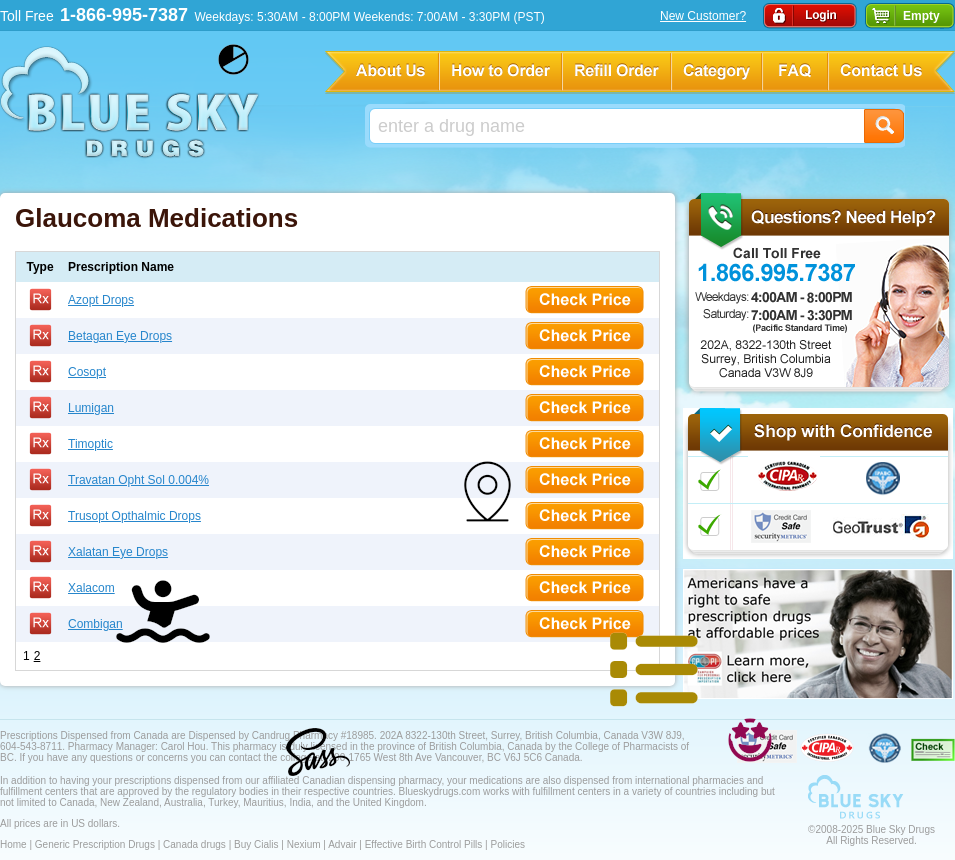 The height and width of the screenshot is (860, 955). Describe the element at coordinates (318, 752) in the screenshot. I see `Sass CSS preprocessor logo` at that location.